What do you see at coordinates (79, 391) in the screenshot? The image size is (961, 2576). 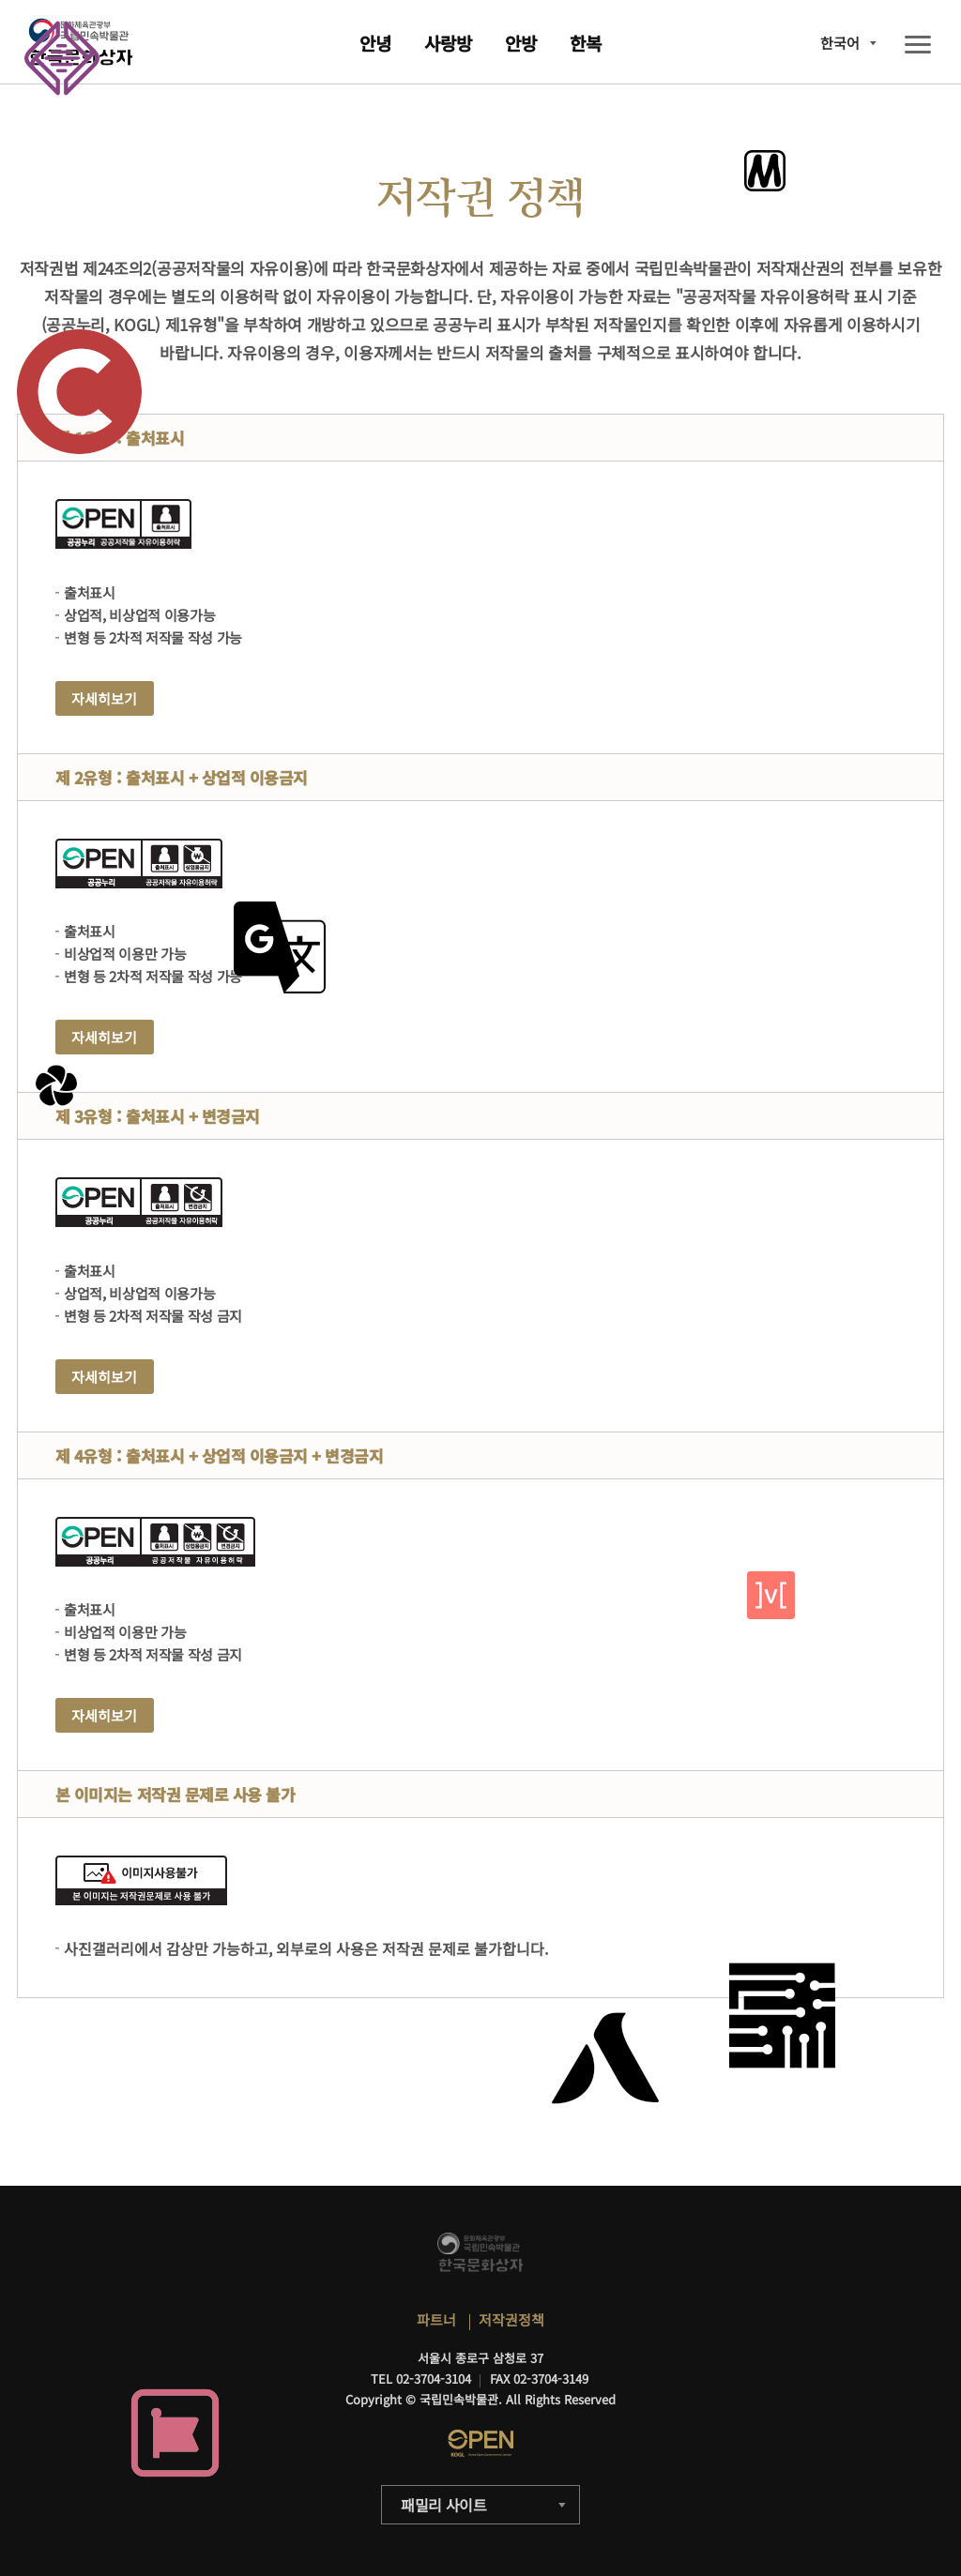 I see `Cloudera company logo` at bounding box center [79, 391].